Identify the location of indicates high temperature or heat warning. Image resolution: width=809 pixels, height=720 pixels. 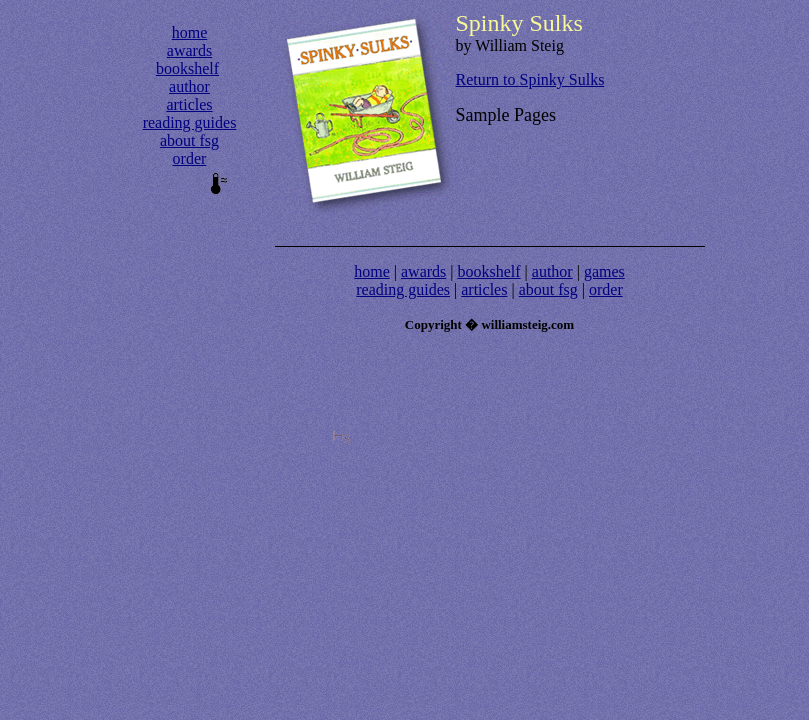
(216, 183).